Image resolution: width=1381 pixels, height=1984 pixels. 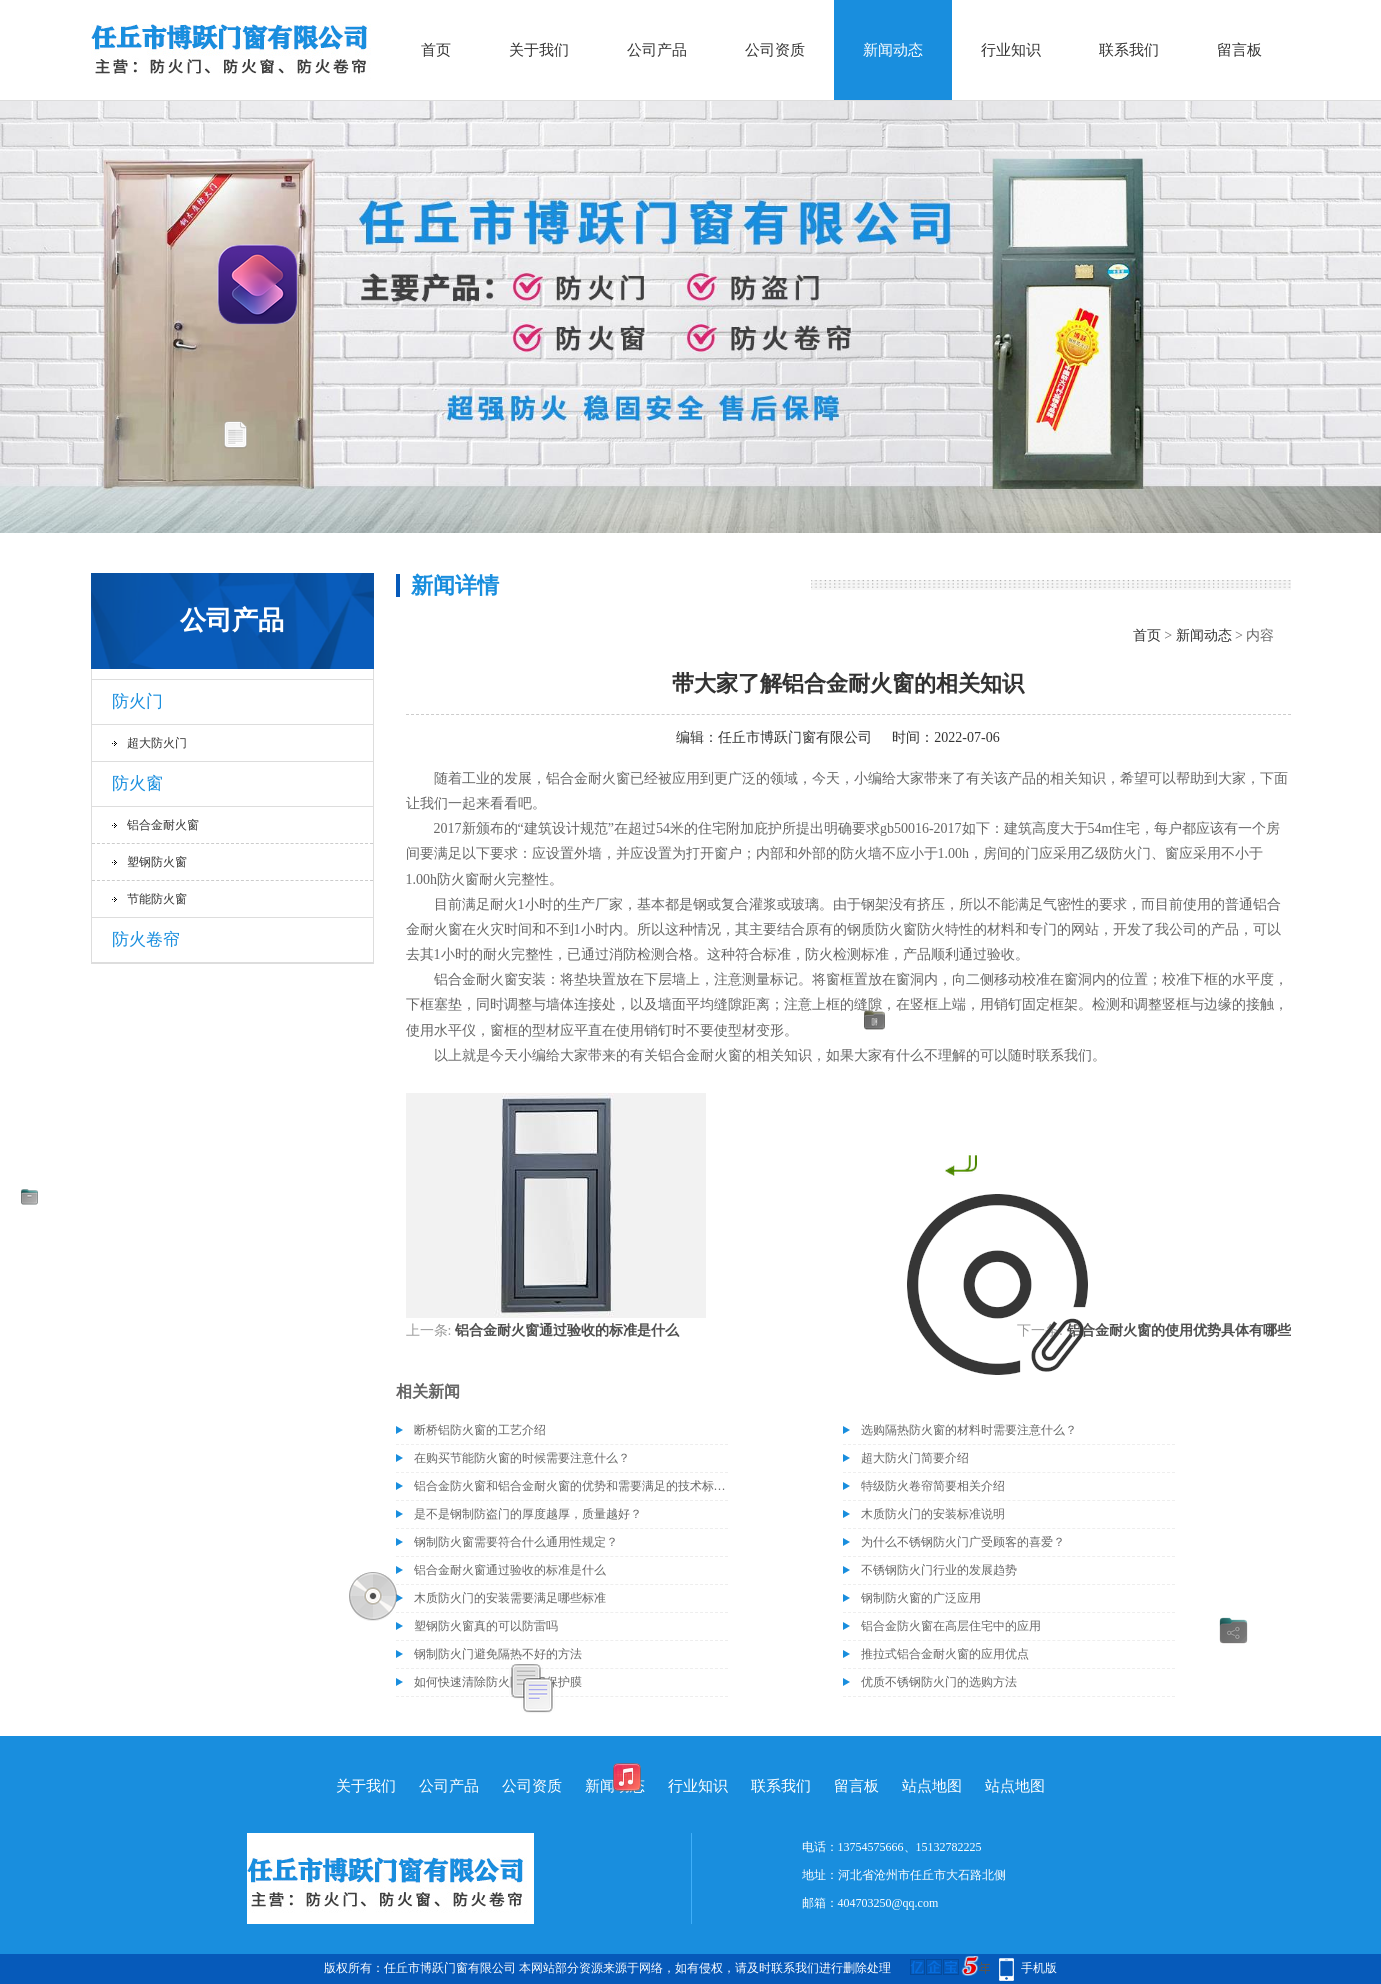 What do you see at coordinates (997, 1284) in the screenshot?
I see `attach data from optical disc` at bounding box center [997, 1284].